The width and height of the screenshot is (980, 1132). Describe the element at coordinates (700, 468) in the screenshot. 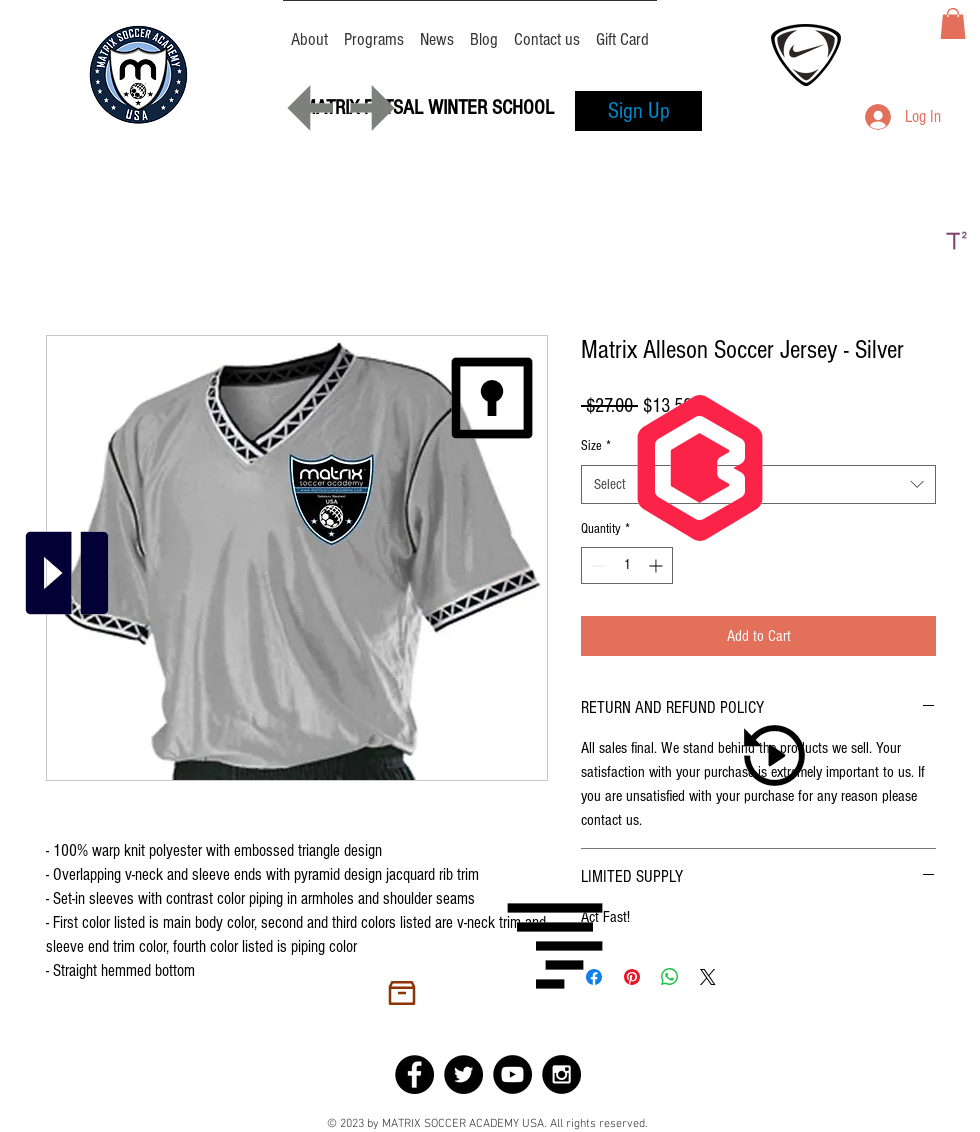

I see `open the Bakaláři school management app` at that location.